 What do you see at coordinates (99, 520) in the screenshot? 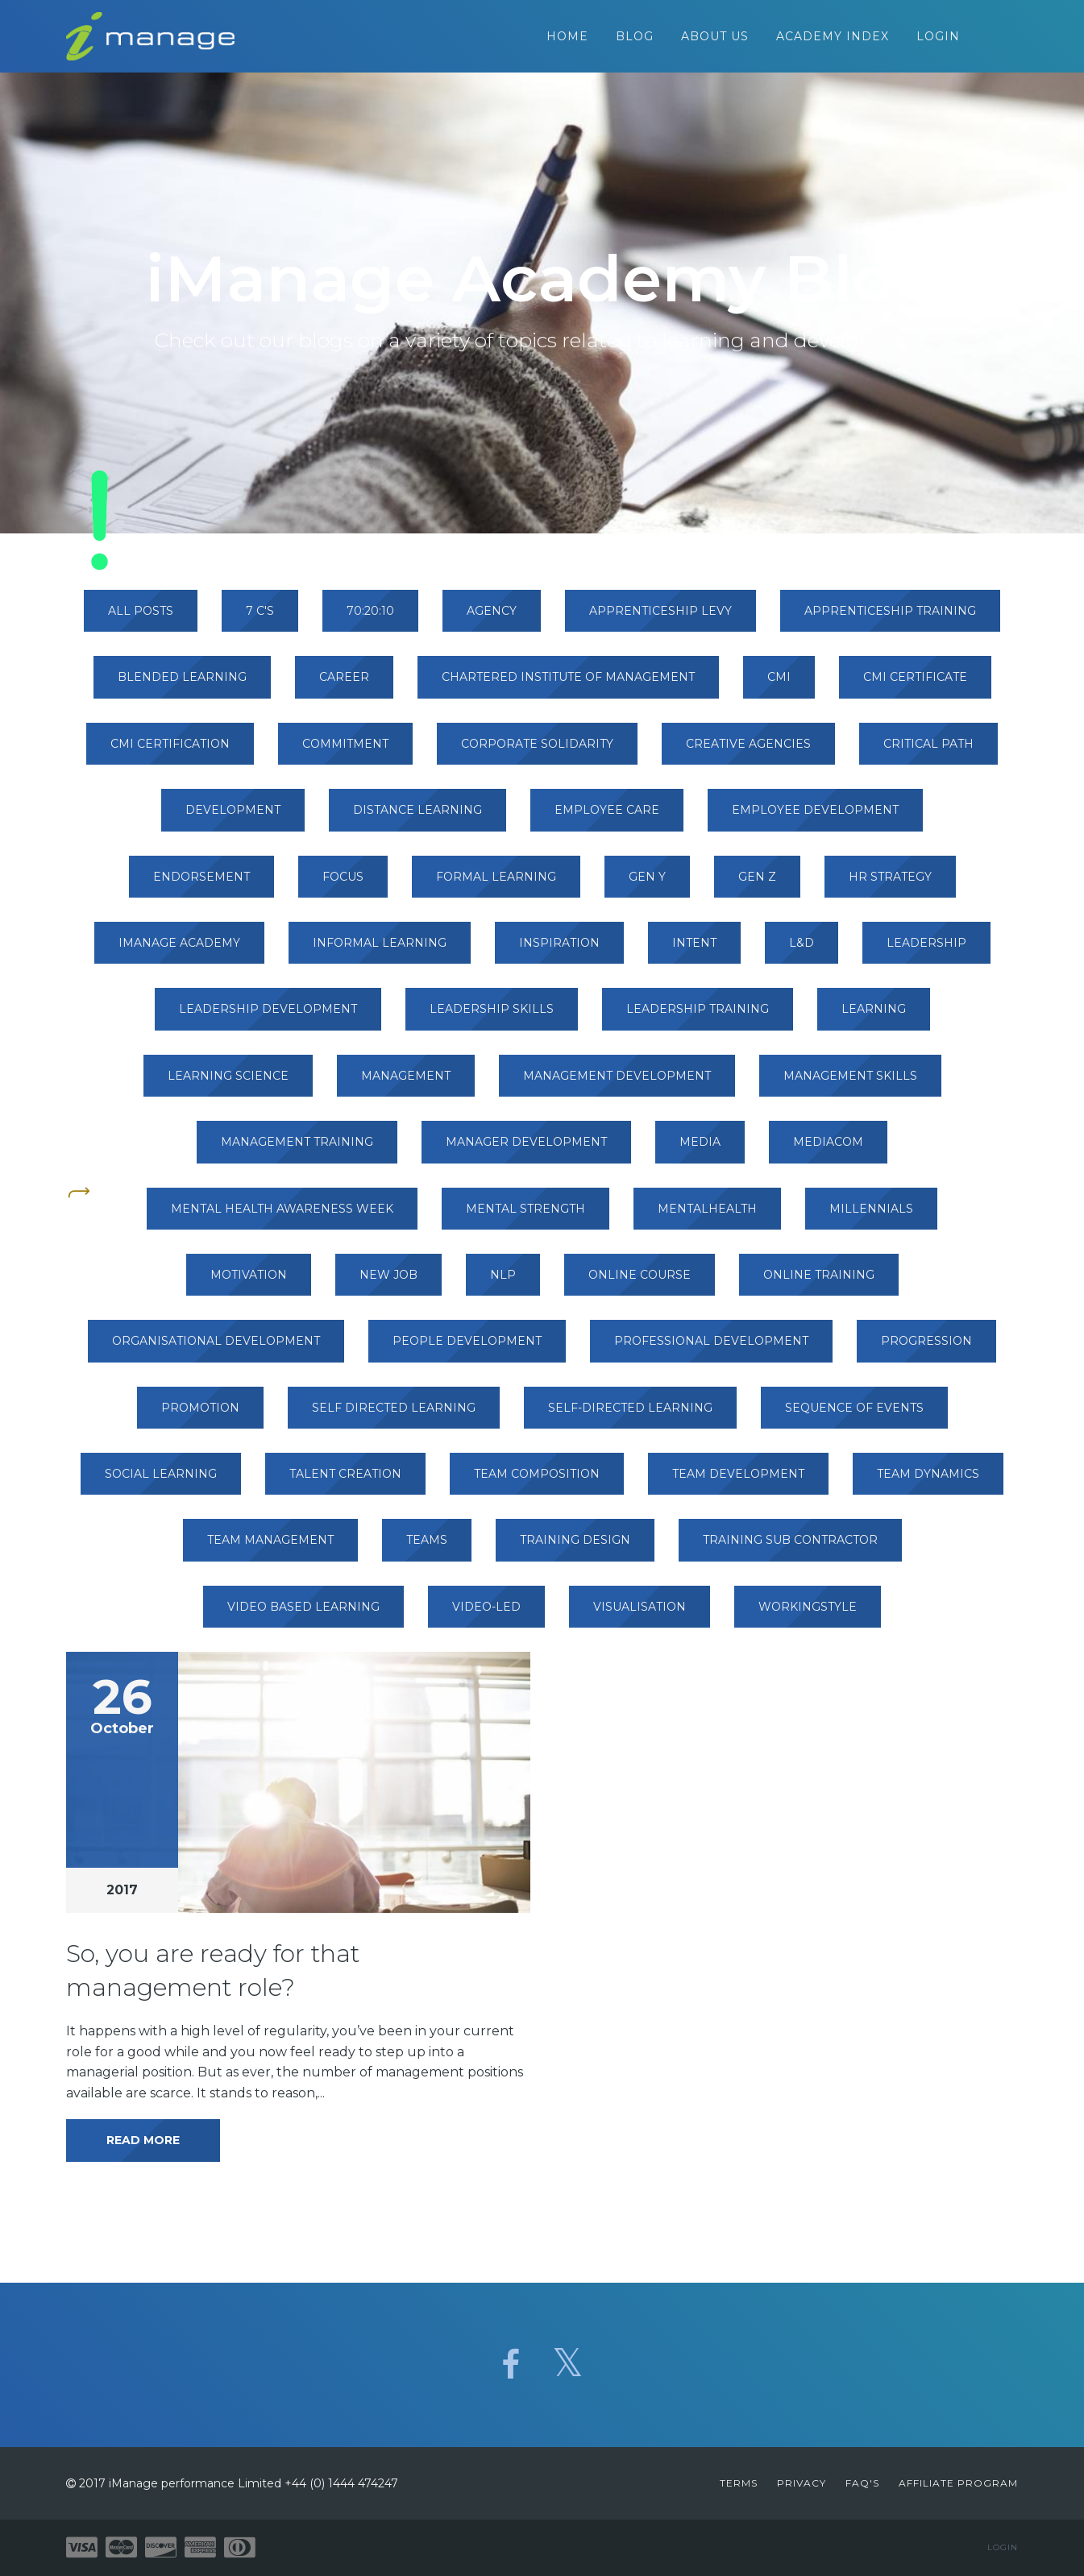
I see `indicates a warning or important notice` at bounding box center [99, 520].